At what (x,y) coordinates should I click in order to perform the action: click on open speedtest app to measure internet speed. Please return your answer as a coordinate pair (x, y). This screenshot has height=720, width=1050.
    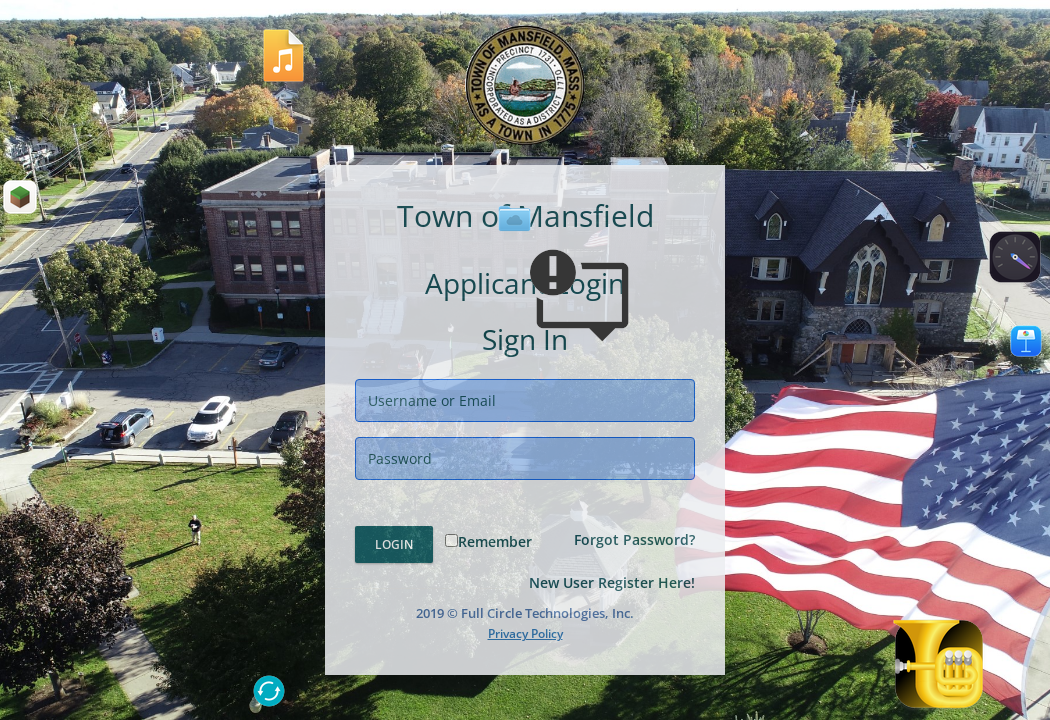
    Looking at the image, I should click on (1015, 257).